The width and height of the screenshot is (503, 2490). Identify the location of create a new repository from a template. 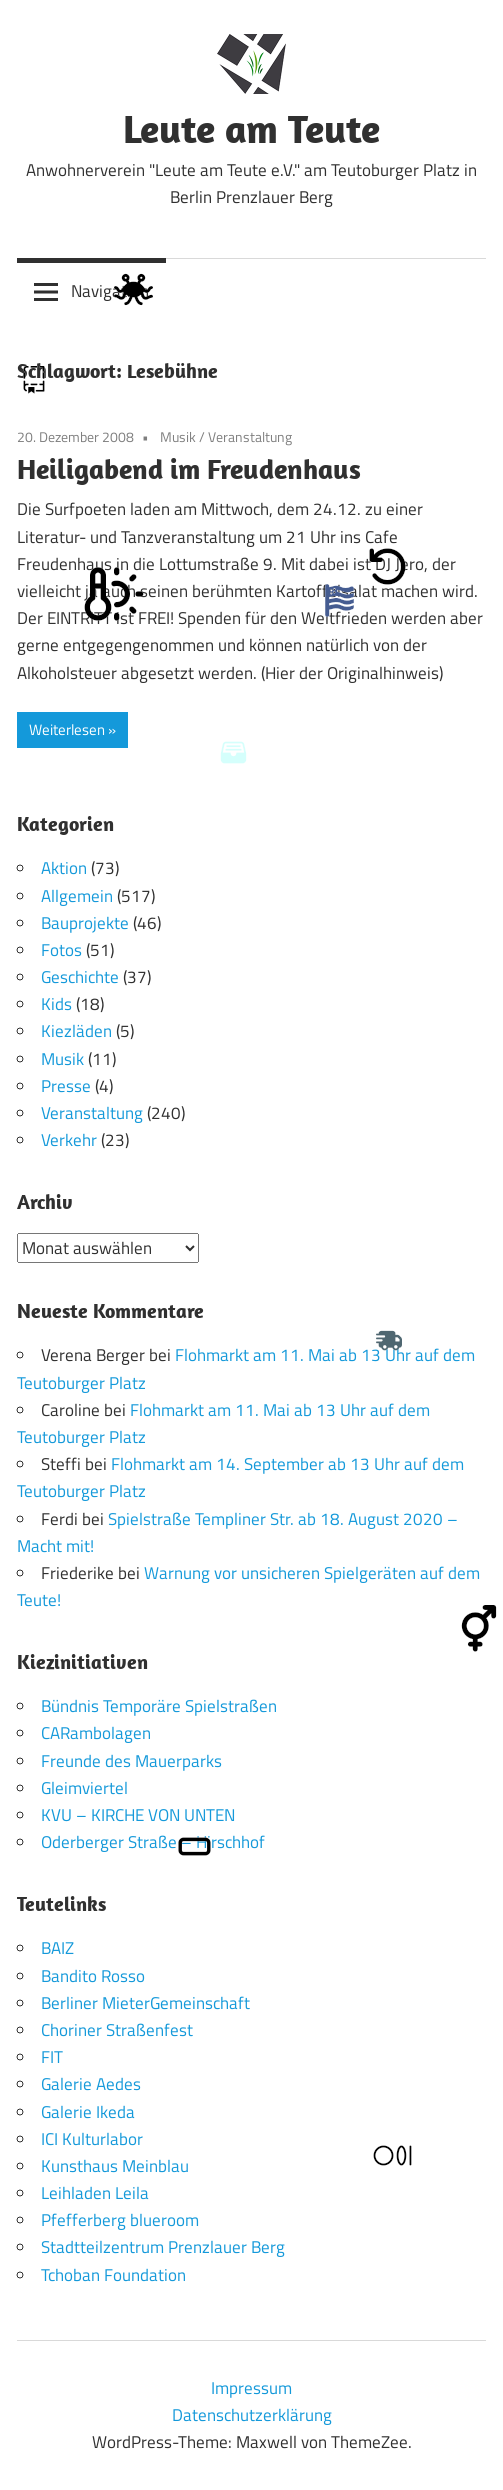
(34, 380).